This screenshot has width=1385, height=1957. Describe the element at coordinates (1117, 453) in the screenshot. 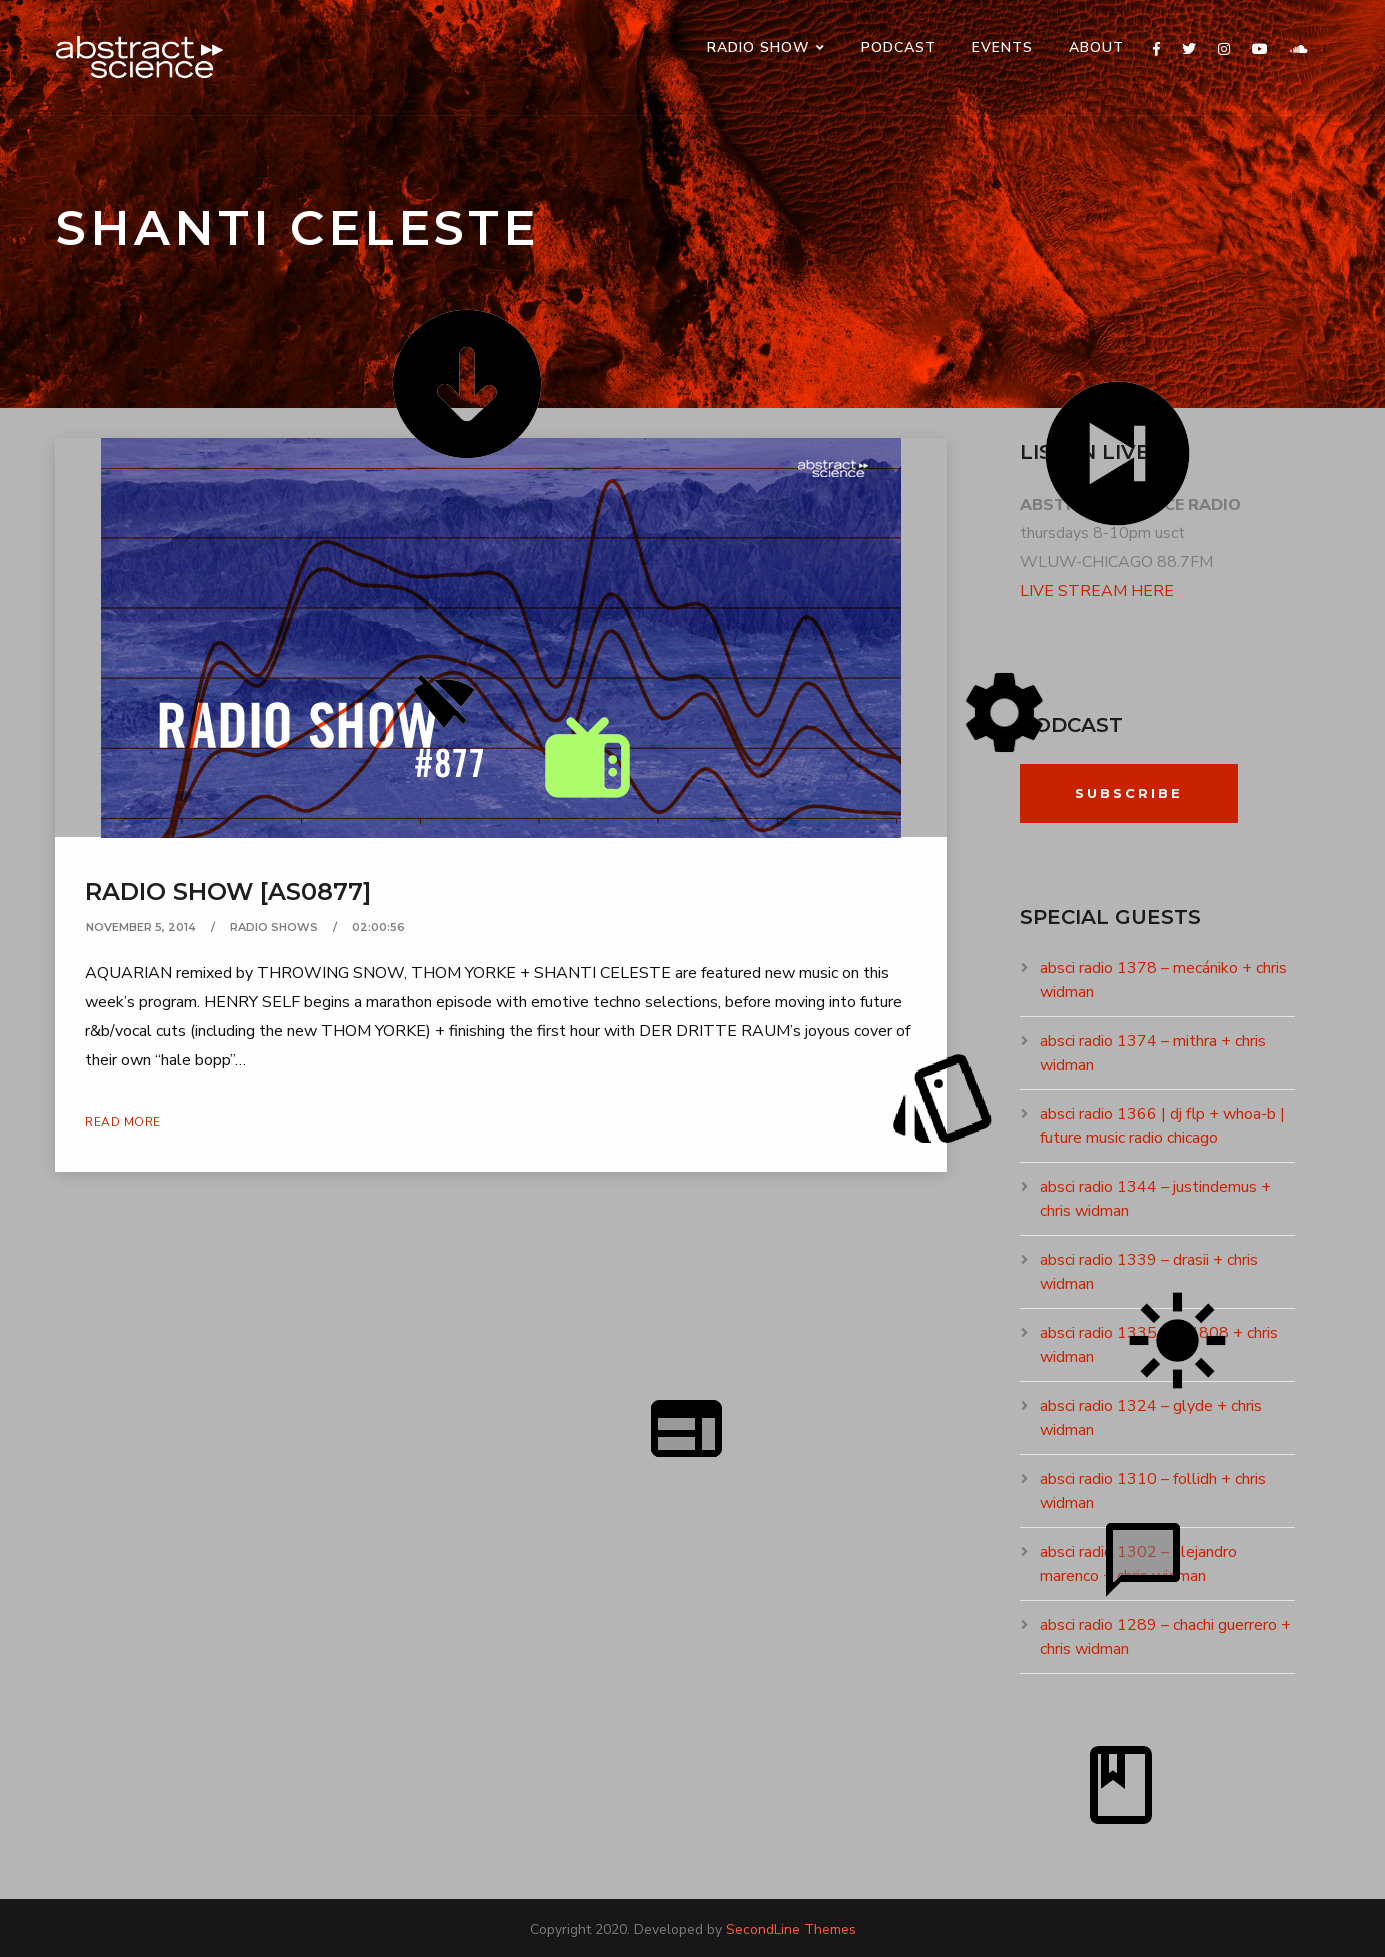

I see `skip to the next track` at that location.